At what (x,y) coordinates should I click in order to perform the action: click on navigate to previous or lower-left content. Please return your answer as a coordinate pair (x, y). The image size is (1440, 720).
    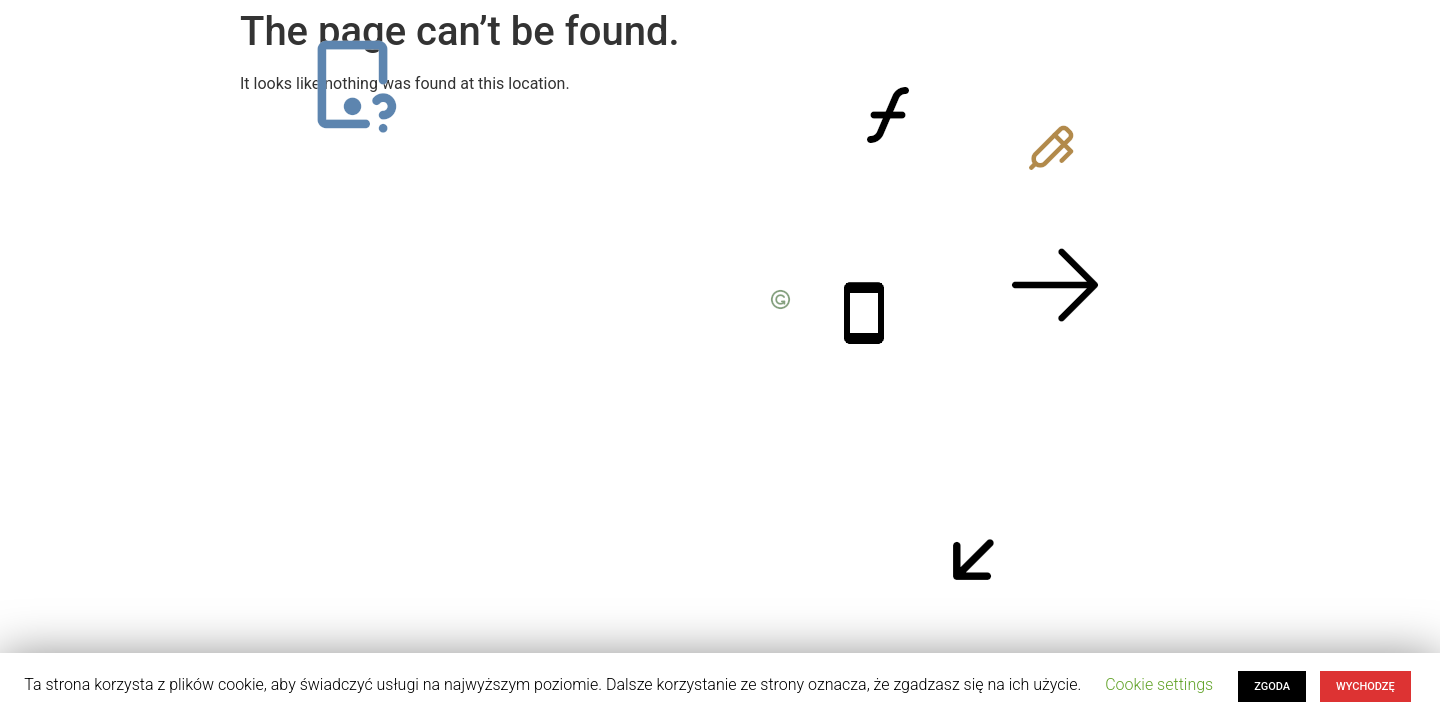
    Looking at the image, I should click on (973, 559).